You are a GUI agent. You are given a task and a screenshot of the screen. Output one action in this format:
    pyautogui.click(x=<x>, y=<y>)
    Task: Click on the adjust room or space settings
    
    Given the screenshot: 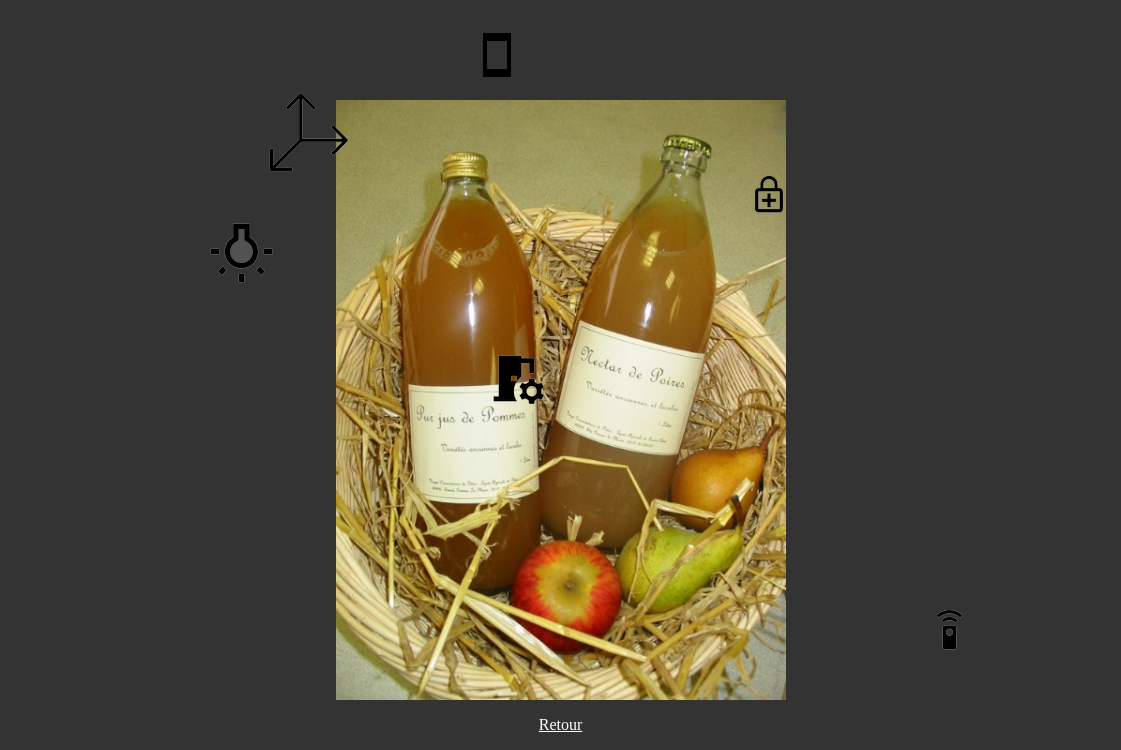 What is the action you would take?
    pyautogui.click(x=516, y=378)
    